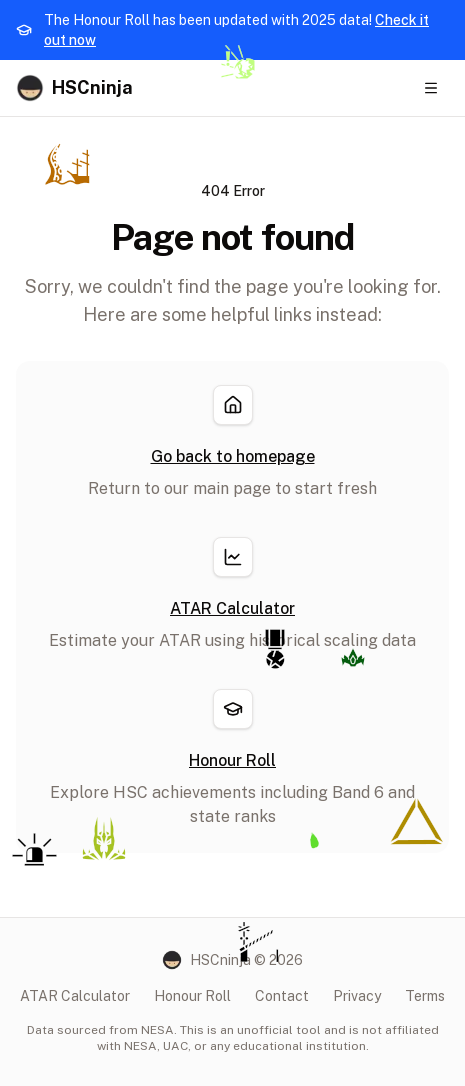 This screenshot has width=465, height=1086. Describe the element at coordinates (258, 942) in the screenshot. I see `indicates a railroad crossing ahead` at that location.